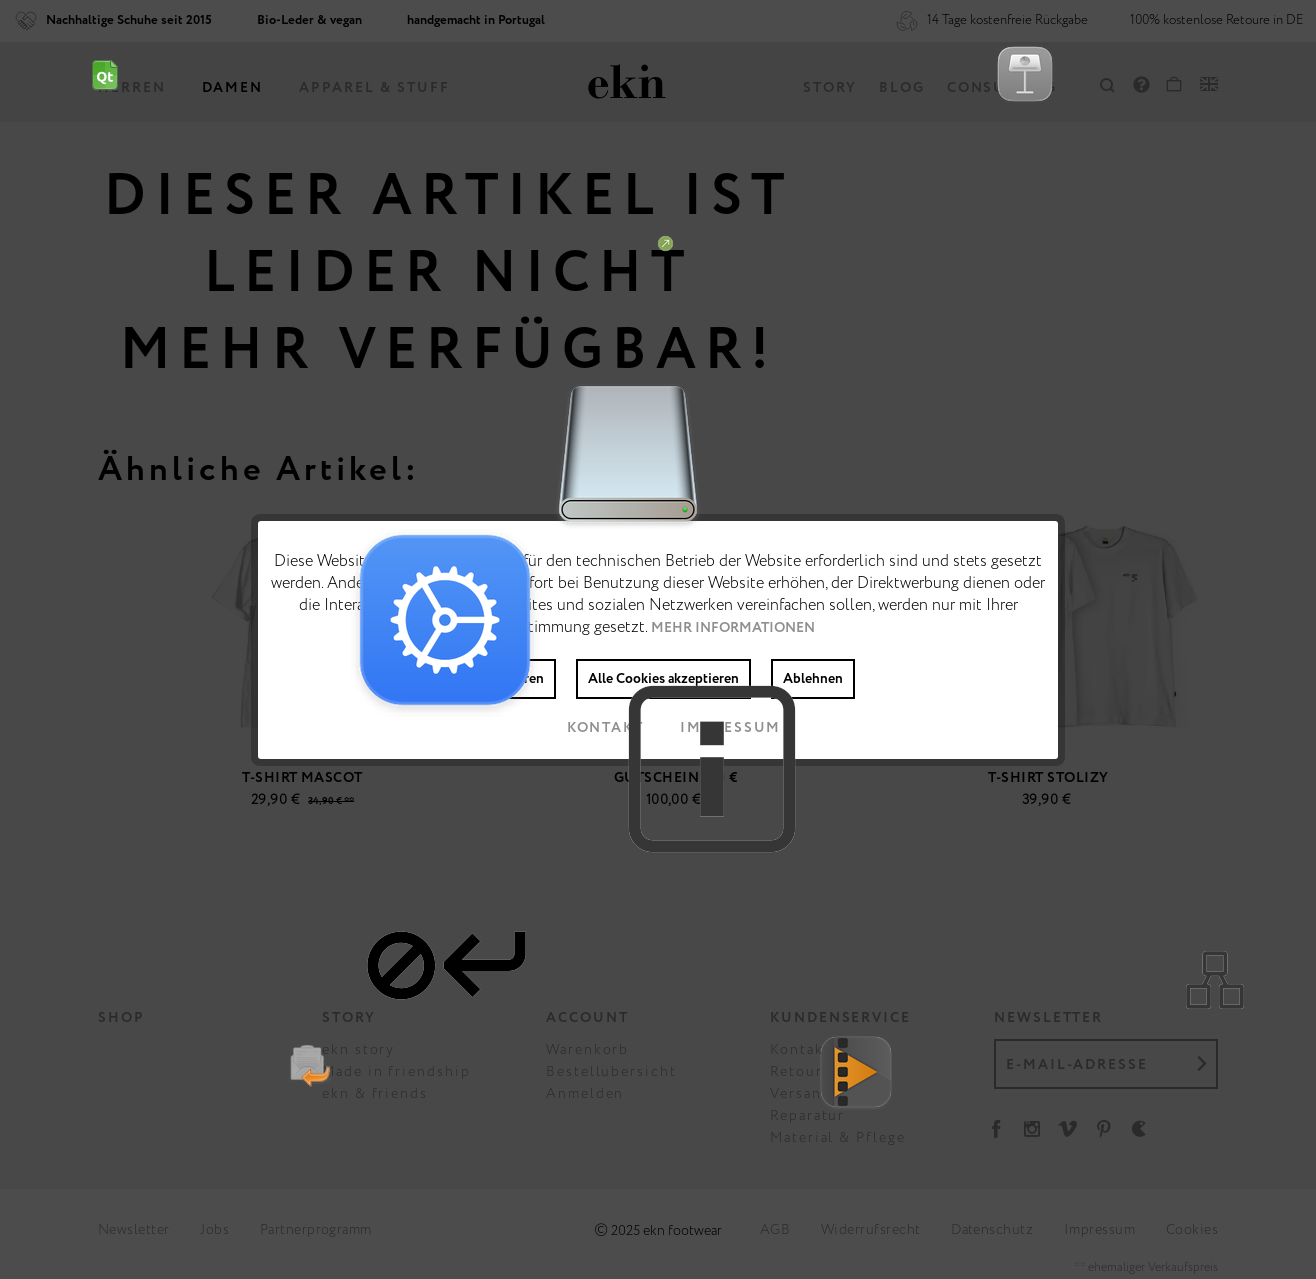 Image resolution: width=1316 pixels, height=1279 pixels. Describe the element at coordinates (628, 455) in the screenshot. I see `access removable storage device` at that location.